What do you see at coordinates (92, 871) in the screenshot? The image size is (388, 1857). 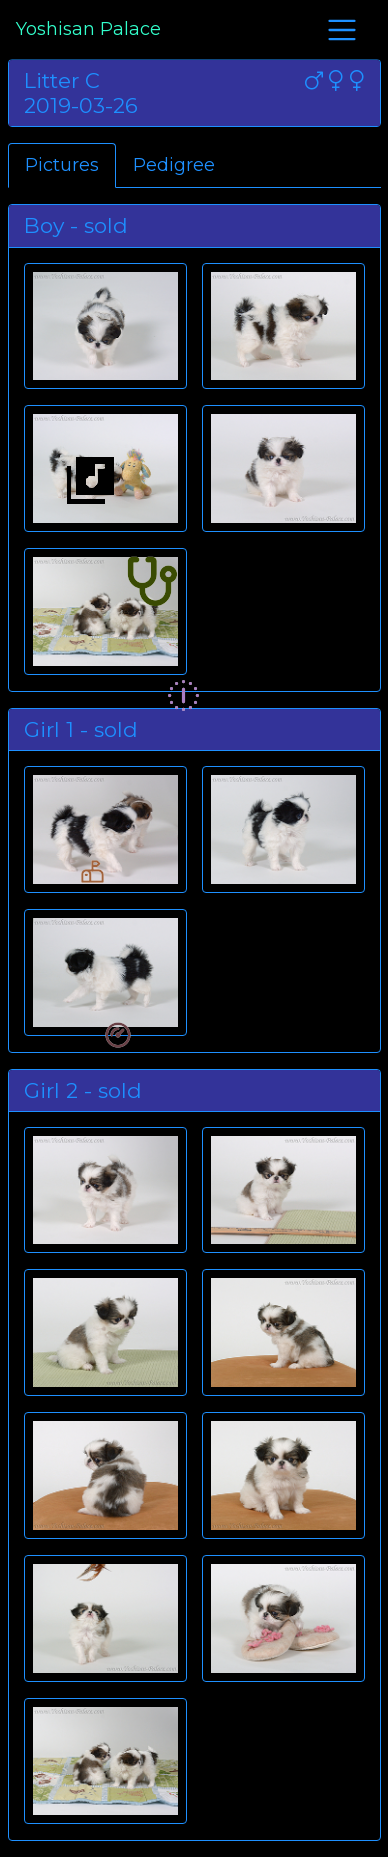 I see `access your mailbox or inbox` at bounding box center [92, 871].